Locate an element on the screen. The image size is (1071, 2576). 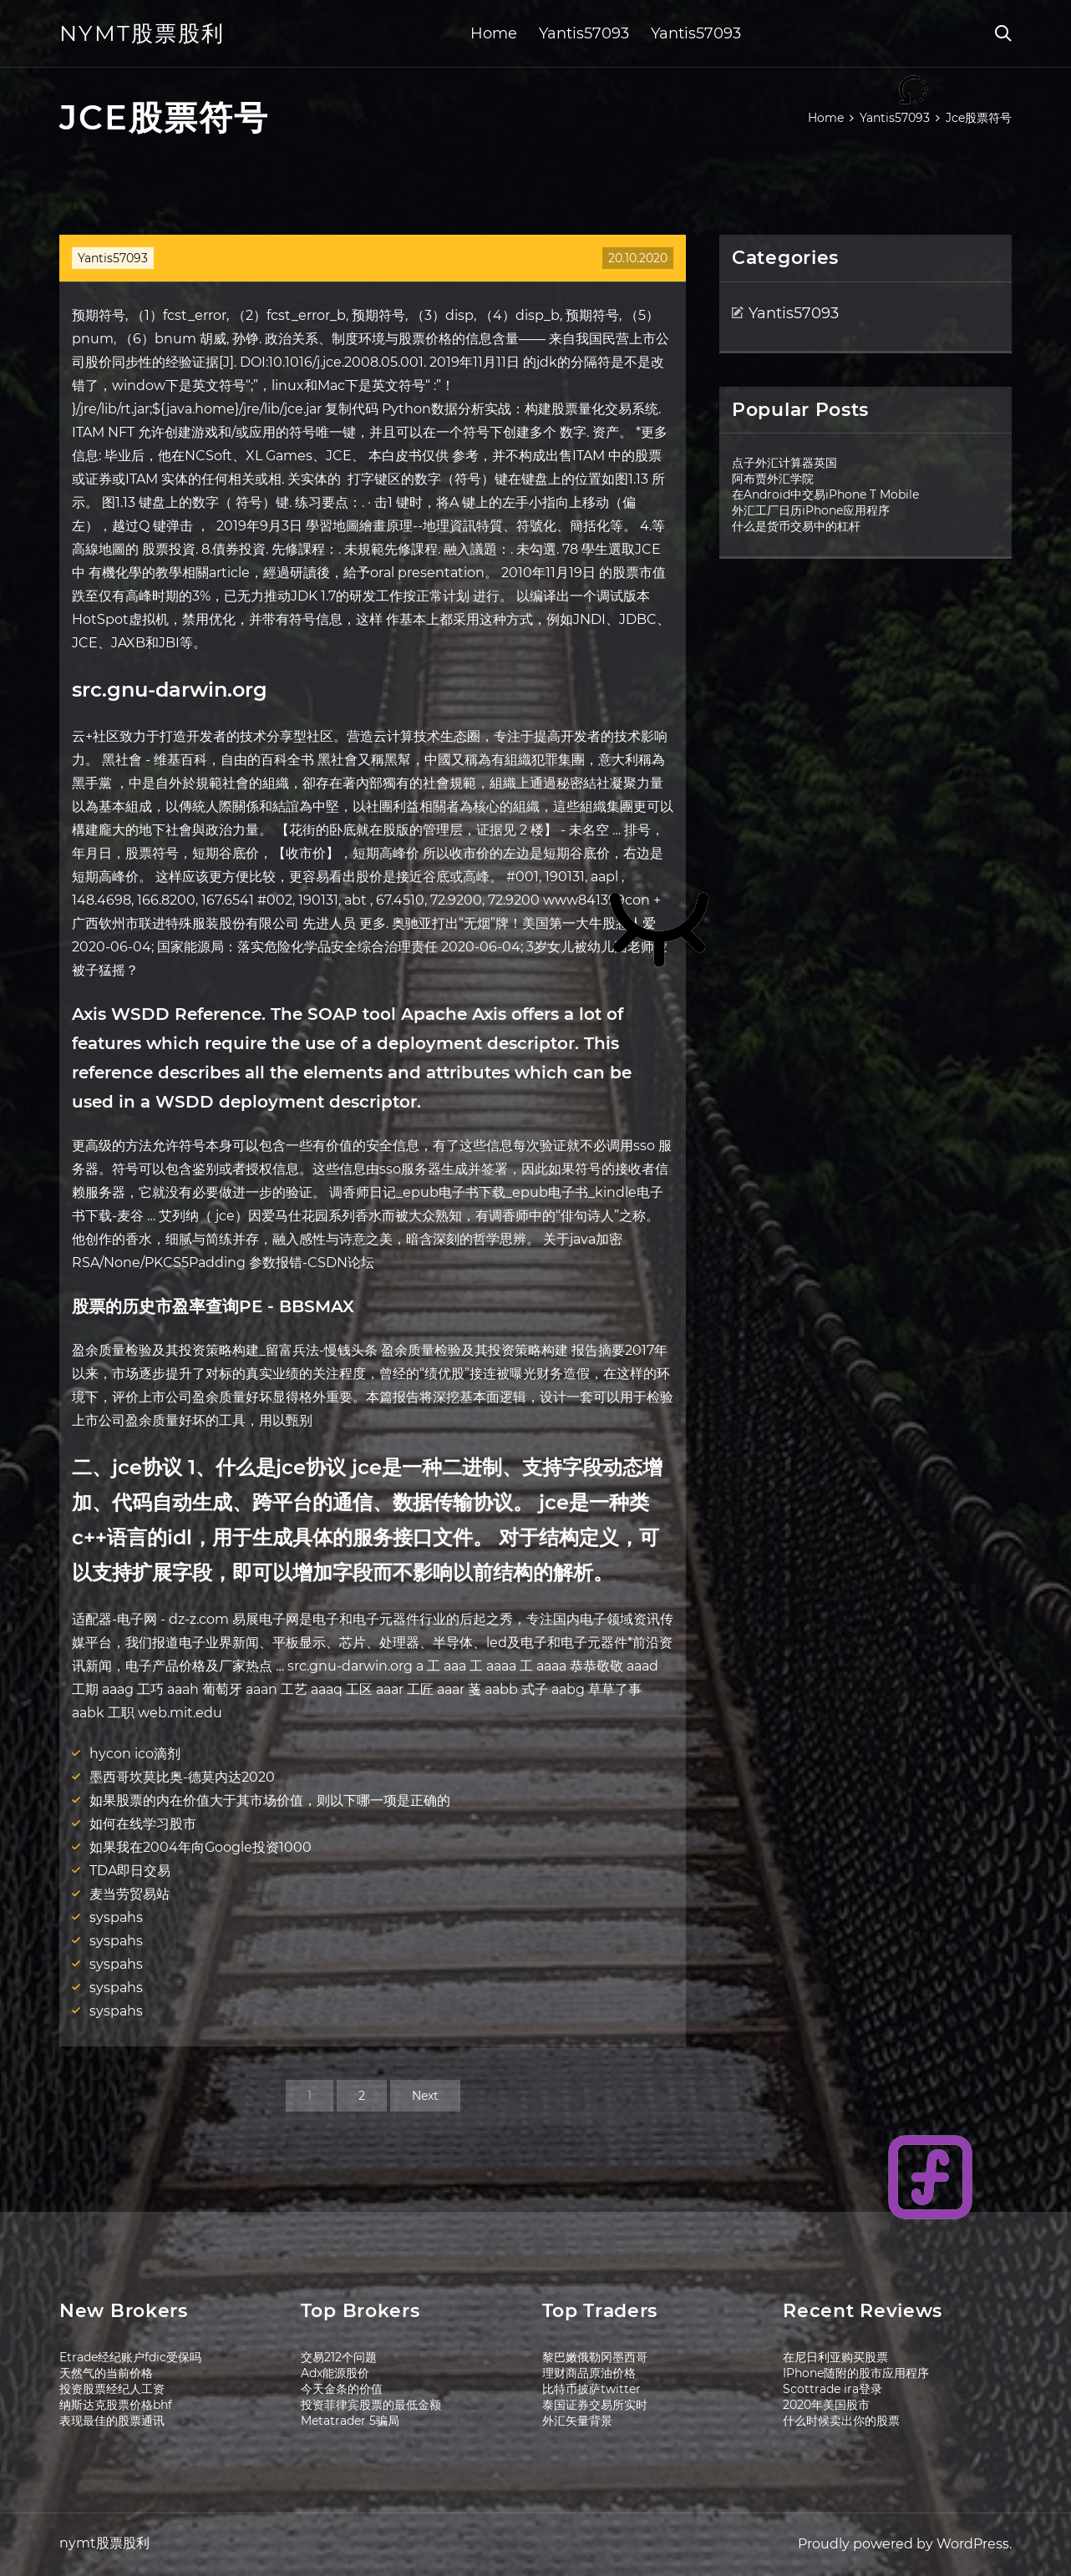
rotate content counterclockwise is located at coordinates (913, 89).